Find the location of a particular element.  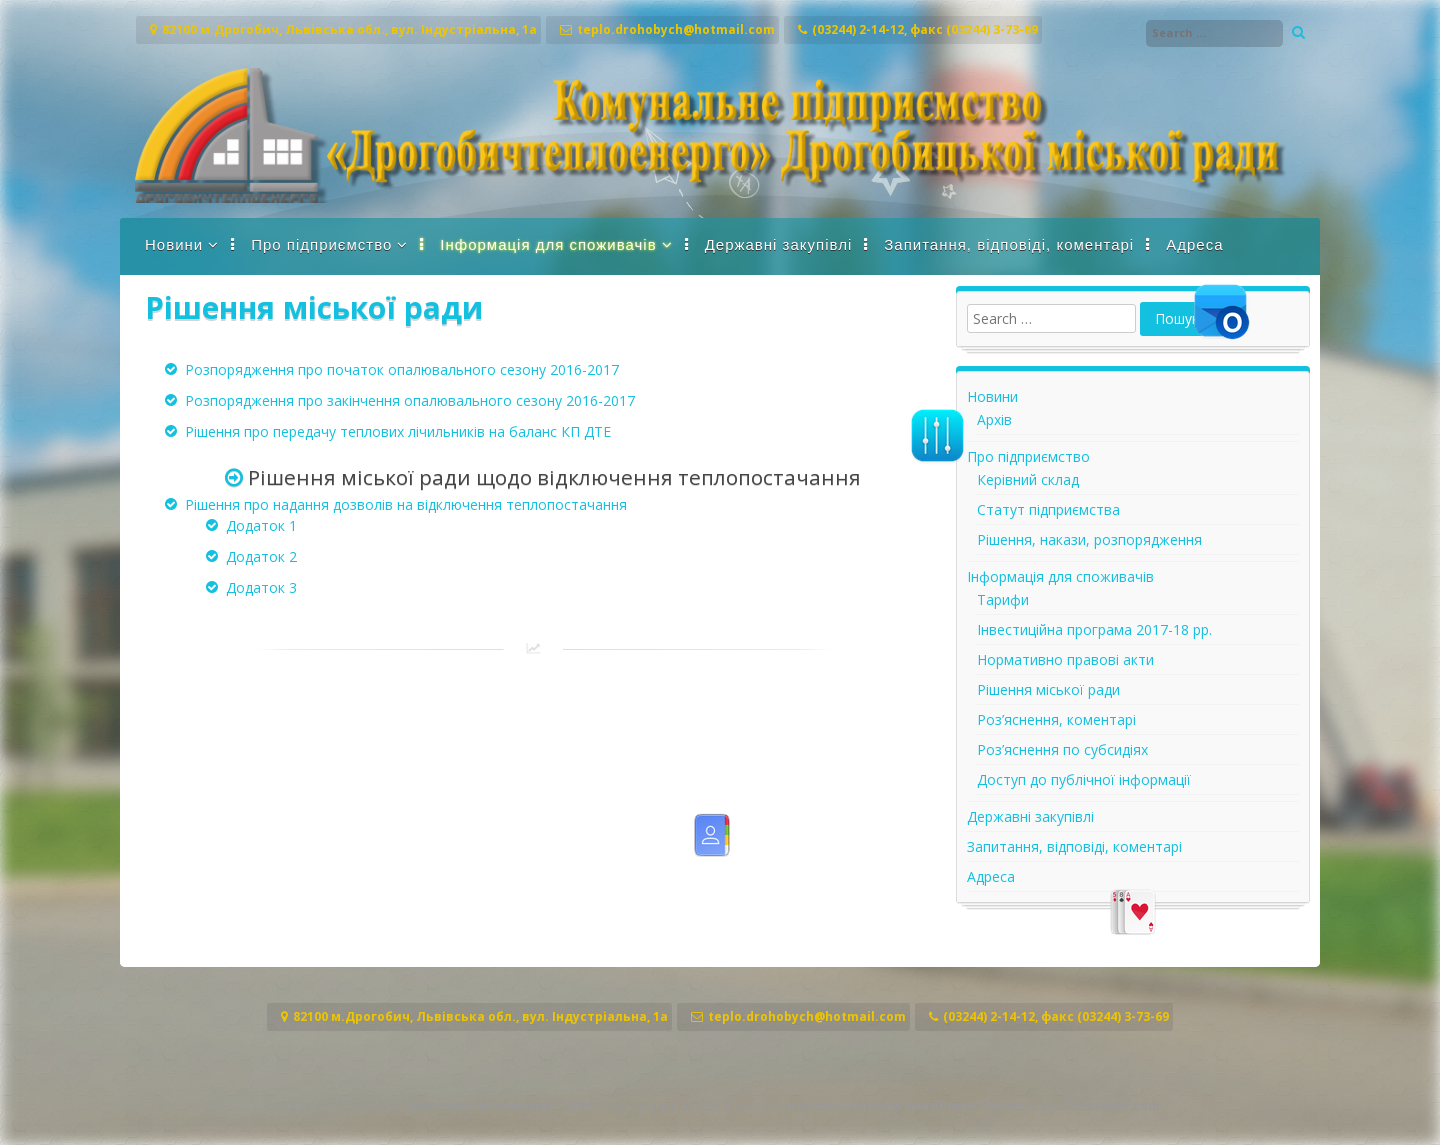

open solitaire card game is located at coordinates (1133, 912).